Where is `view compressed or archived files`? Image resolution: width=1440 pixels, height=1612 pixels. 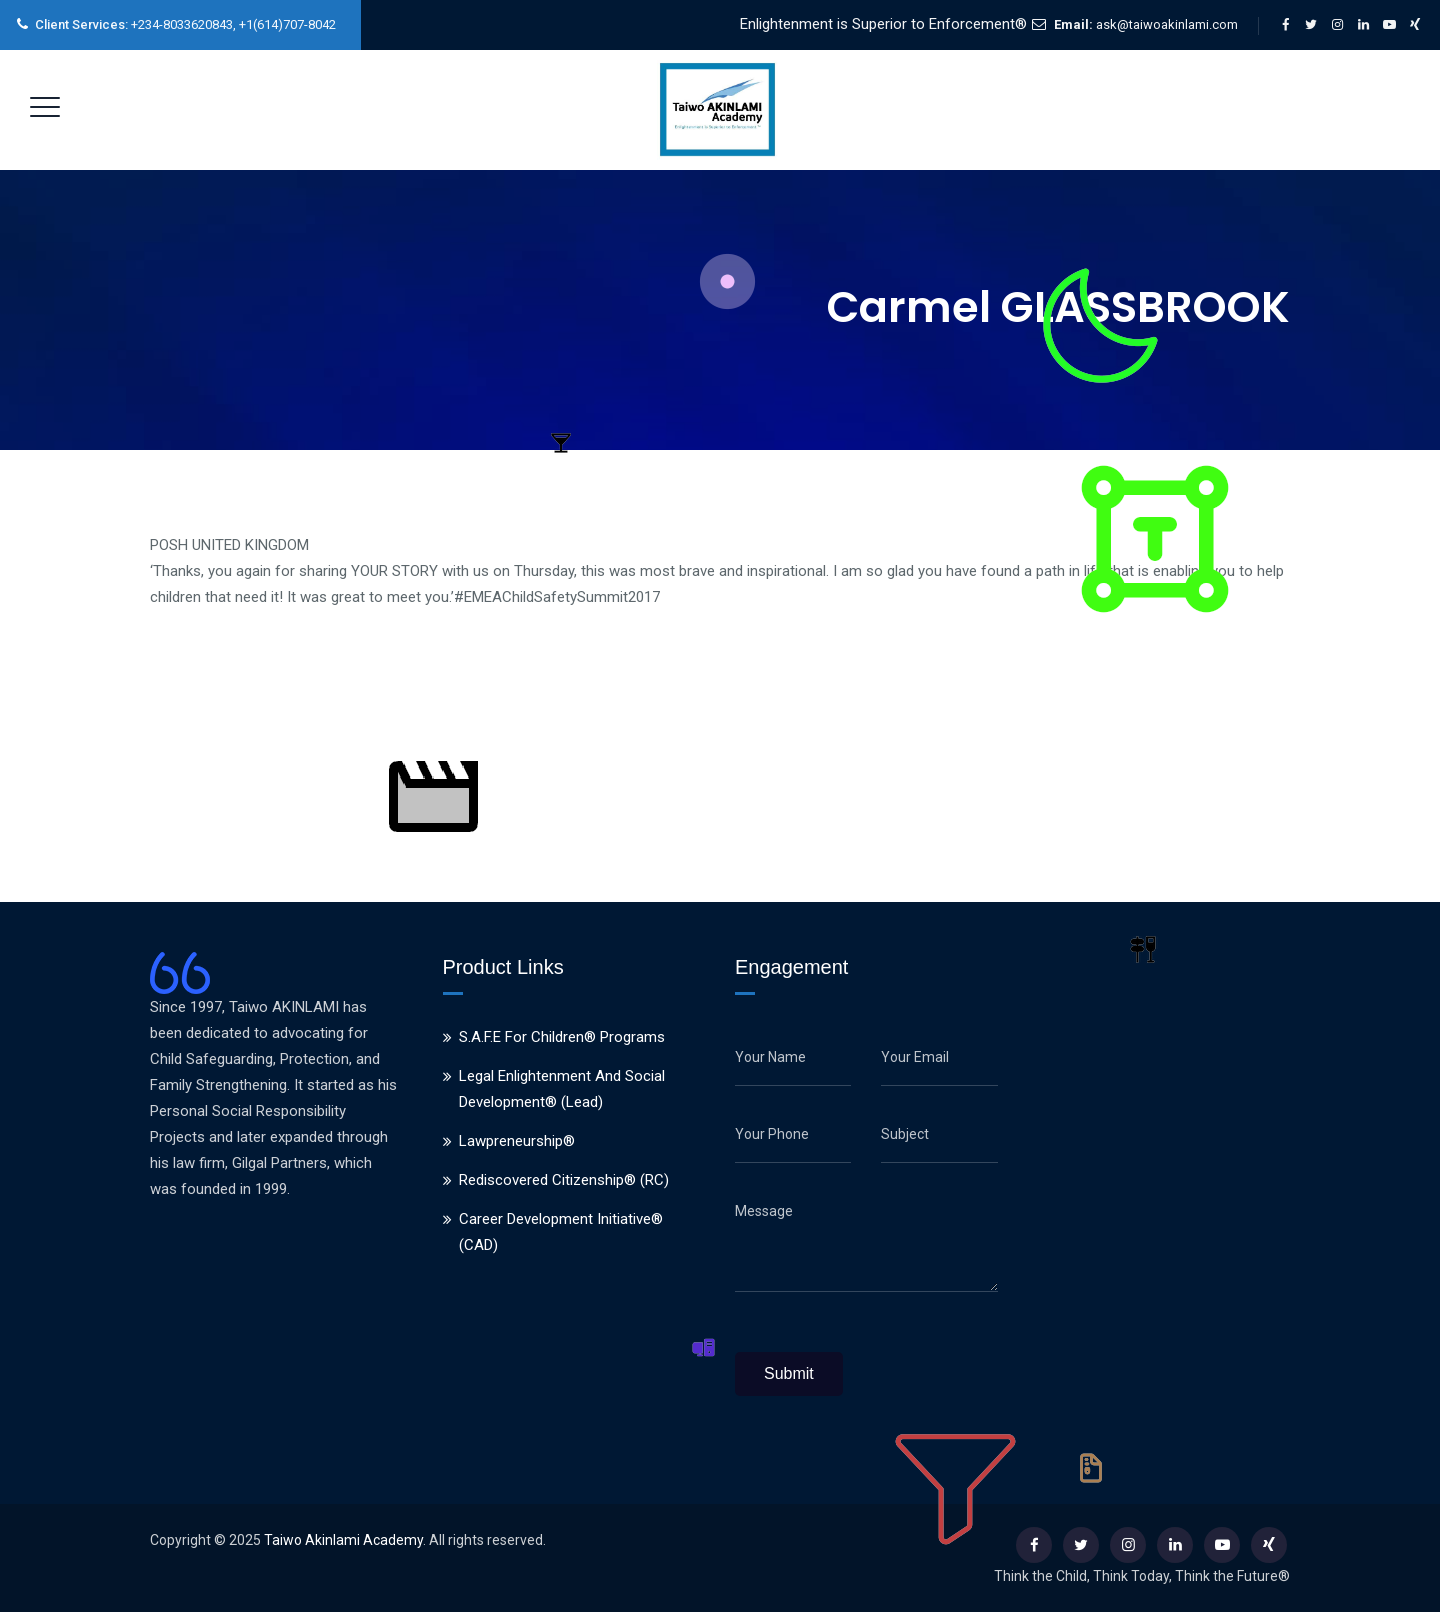 view compressed or archived files is located at coordinates (1091, 1468).